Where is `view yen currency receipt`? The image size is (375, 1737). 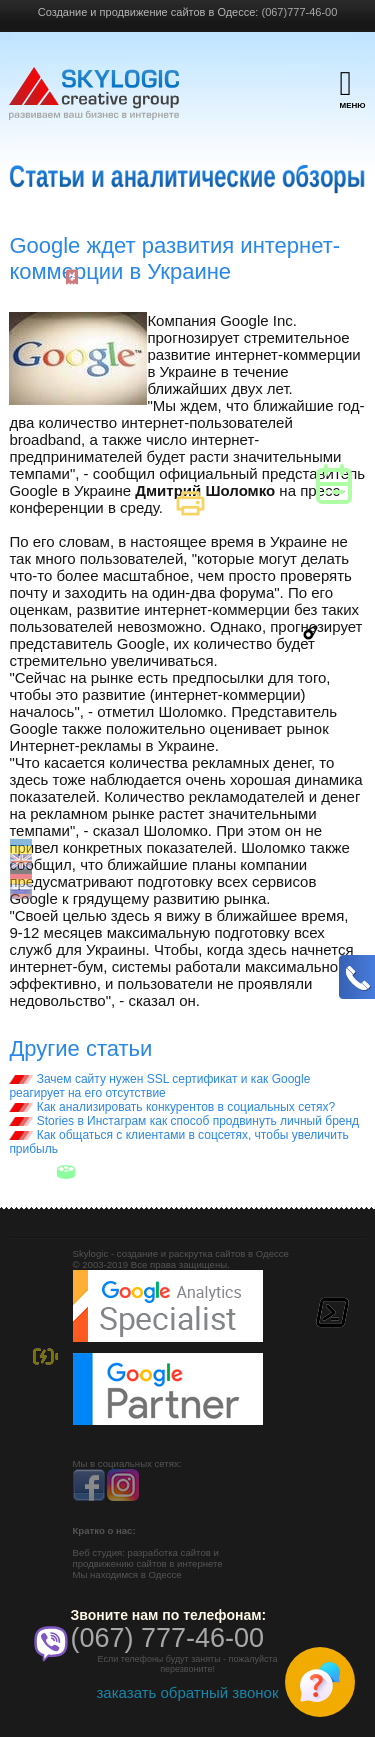 view yen currency receipt is located at coordinates (72, 277).